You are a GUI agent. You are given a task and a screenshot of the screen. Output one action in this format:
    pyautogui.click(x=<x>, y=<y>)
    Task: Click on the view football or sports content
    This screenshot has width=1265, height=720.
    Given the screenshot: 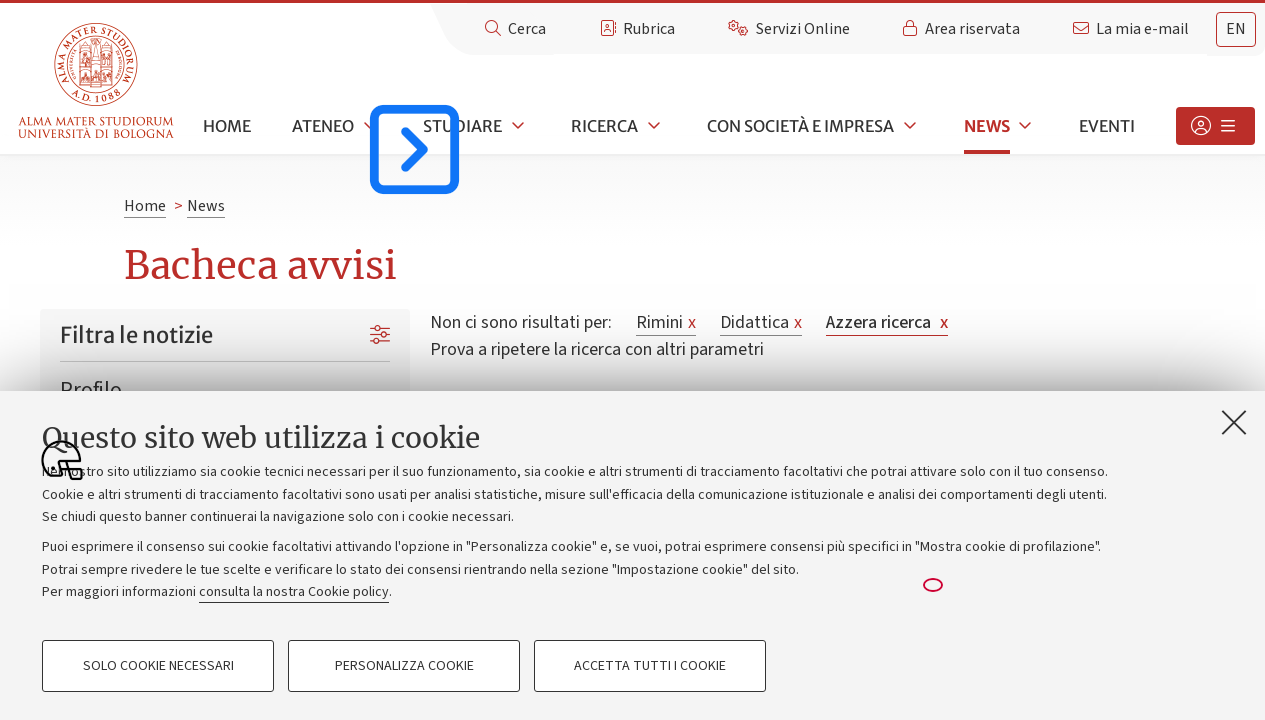 What is the action you would take?
    pyautogui.click(x=62, y=461)
    